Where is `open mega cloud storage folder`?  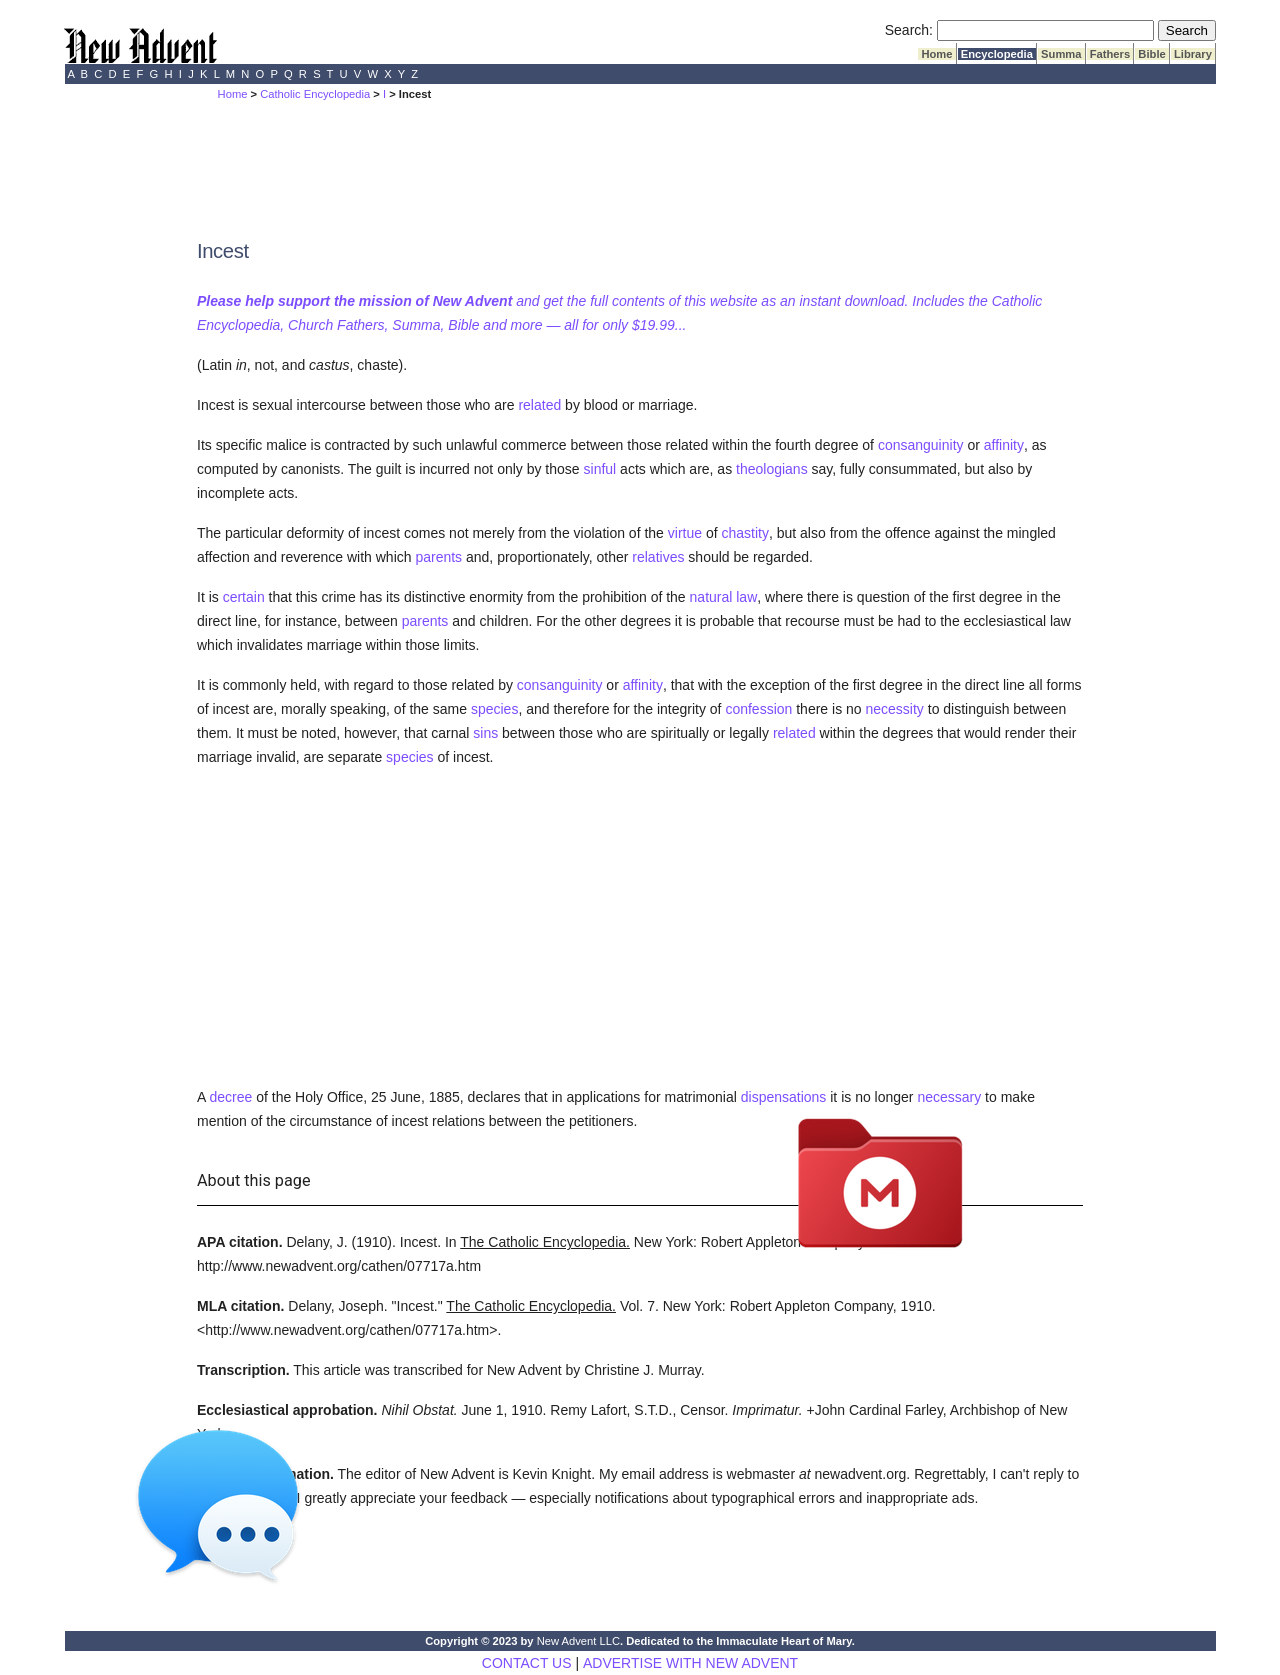
open mega cloud storage folder is located at coordinates (879, 1187).